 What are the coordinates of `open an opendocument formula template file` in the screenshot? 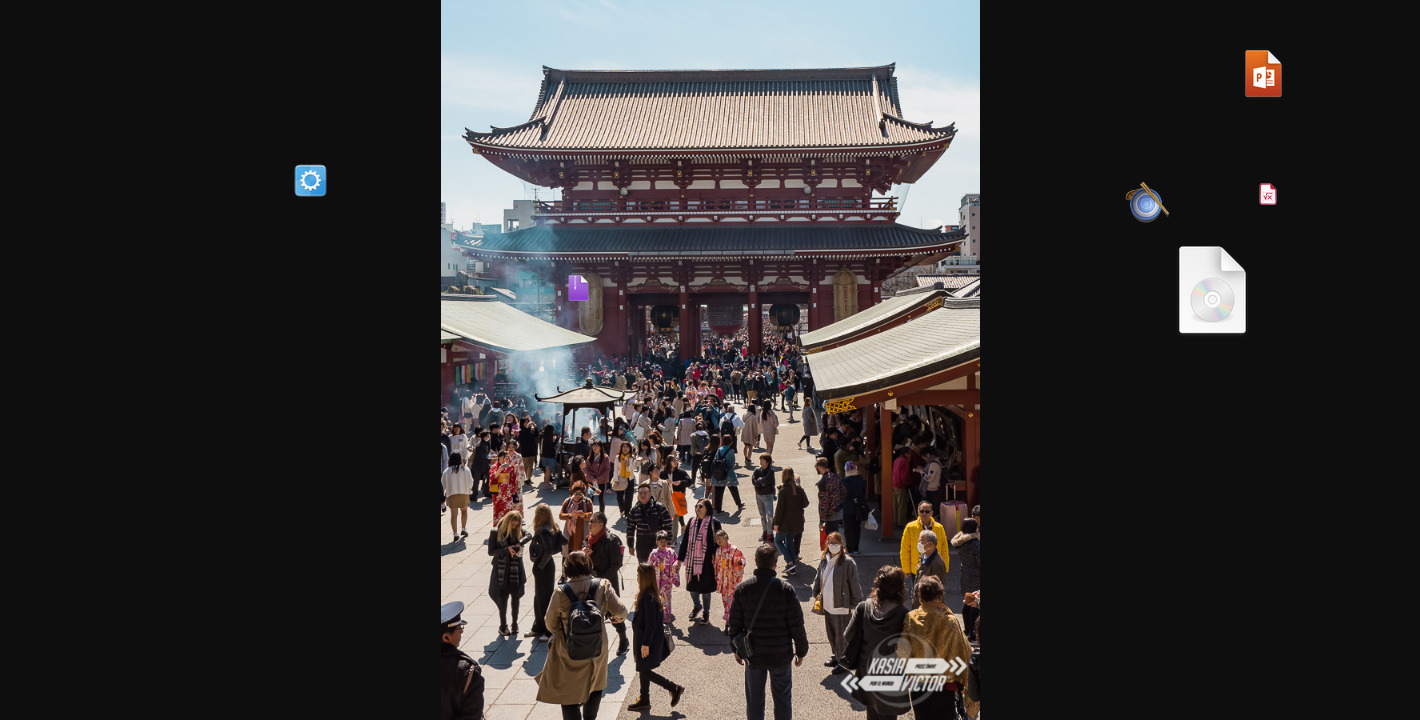 It's located at (1268, 194).